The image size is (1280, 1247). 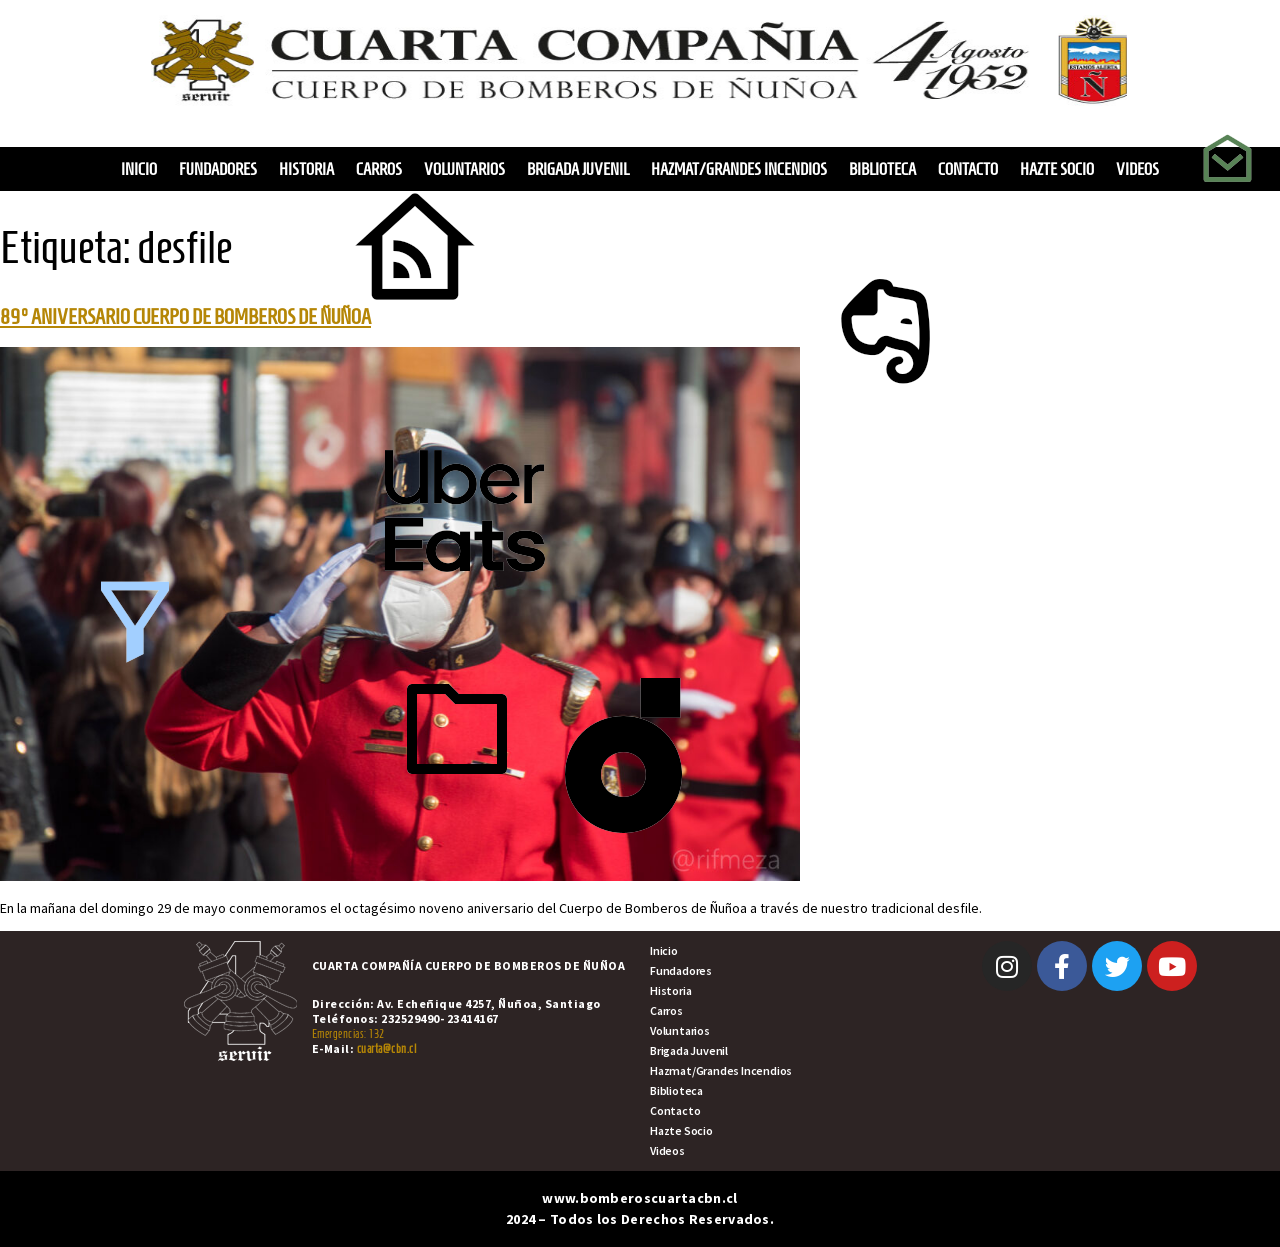 What do you see at coordinates (623, 755) in the screenshot?
I see `open depositphotos stock image library` at bounding box center [623, 755].